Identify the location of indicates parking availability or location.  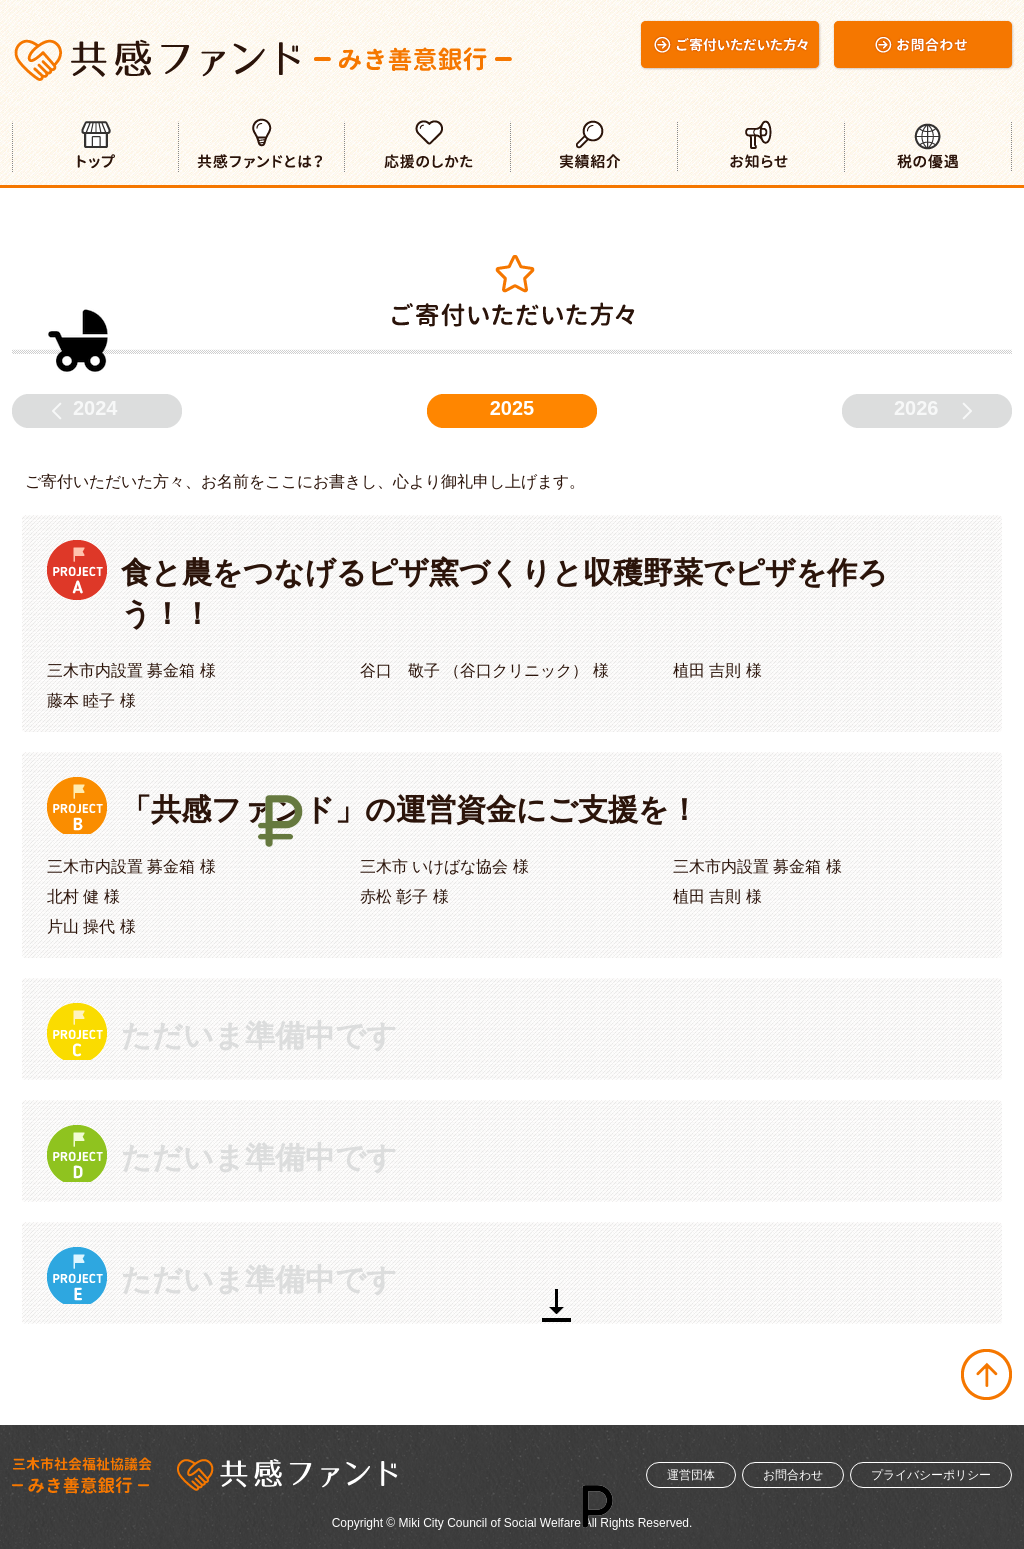
(597, 1506).